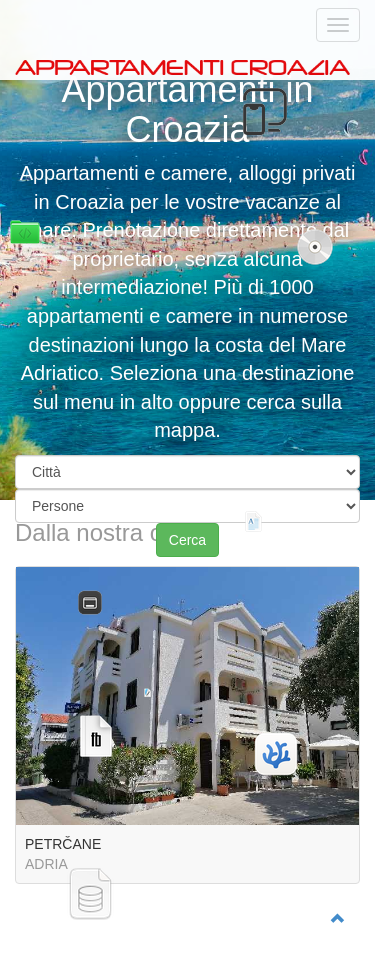  What do you see at coordinates (253, 521) in the screenshot?
I see `open a word processing document` at bounding box center [253, 521].